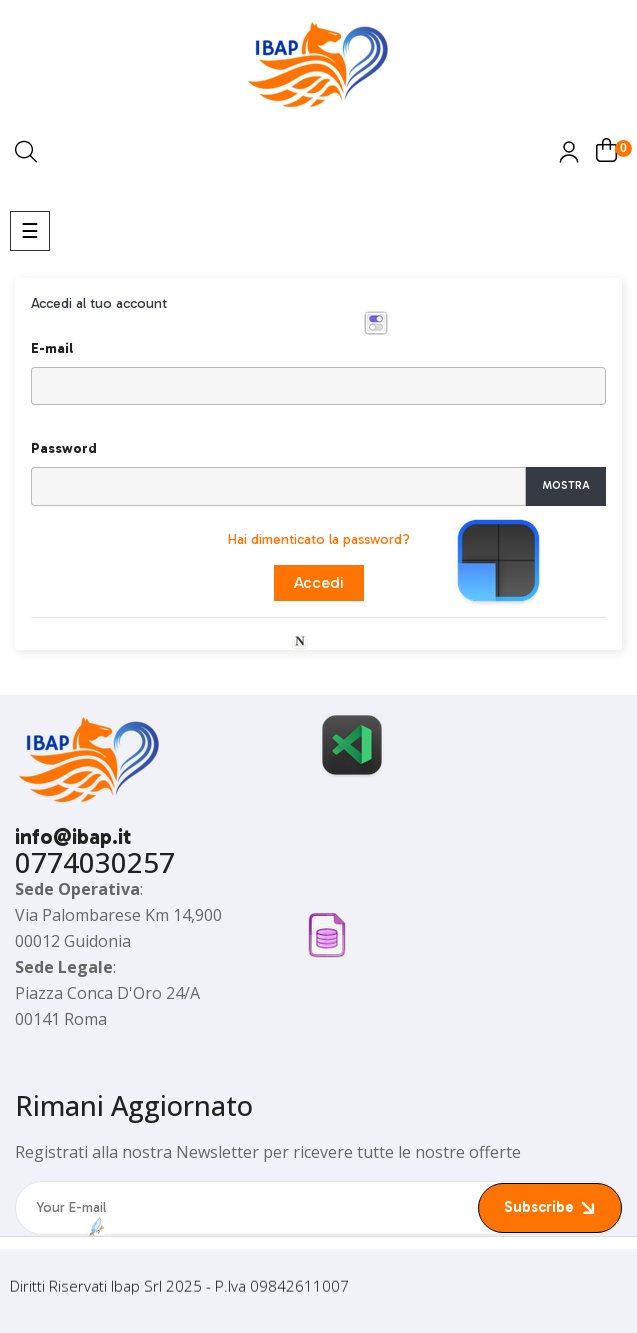 The height and width of the screenshot is (1333, 637). Describe the element at coordinates (96, 1225) in the screenshot. I see `open vara text editor app` at that location.